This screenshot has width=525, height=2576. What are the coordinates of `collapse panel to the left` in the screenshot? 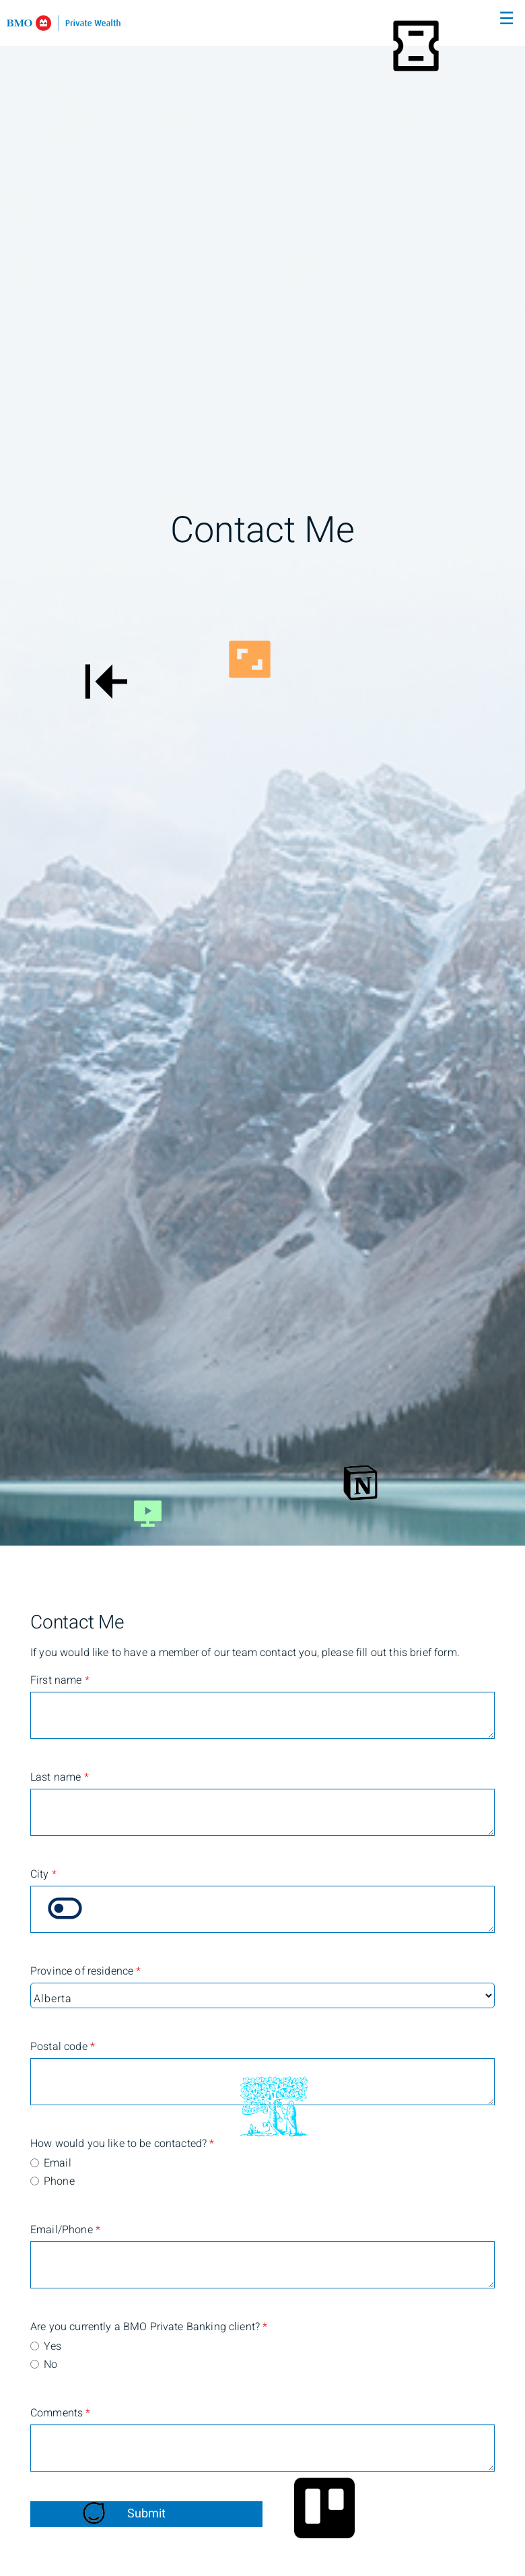 It's located at (105, 682).